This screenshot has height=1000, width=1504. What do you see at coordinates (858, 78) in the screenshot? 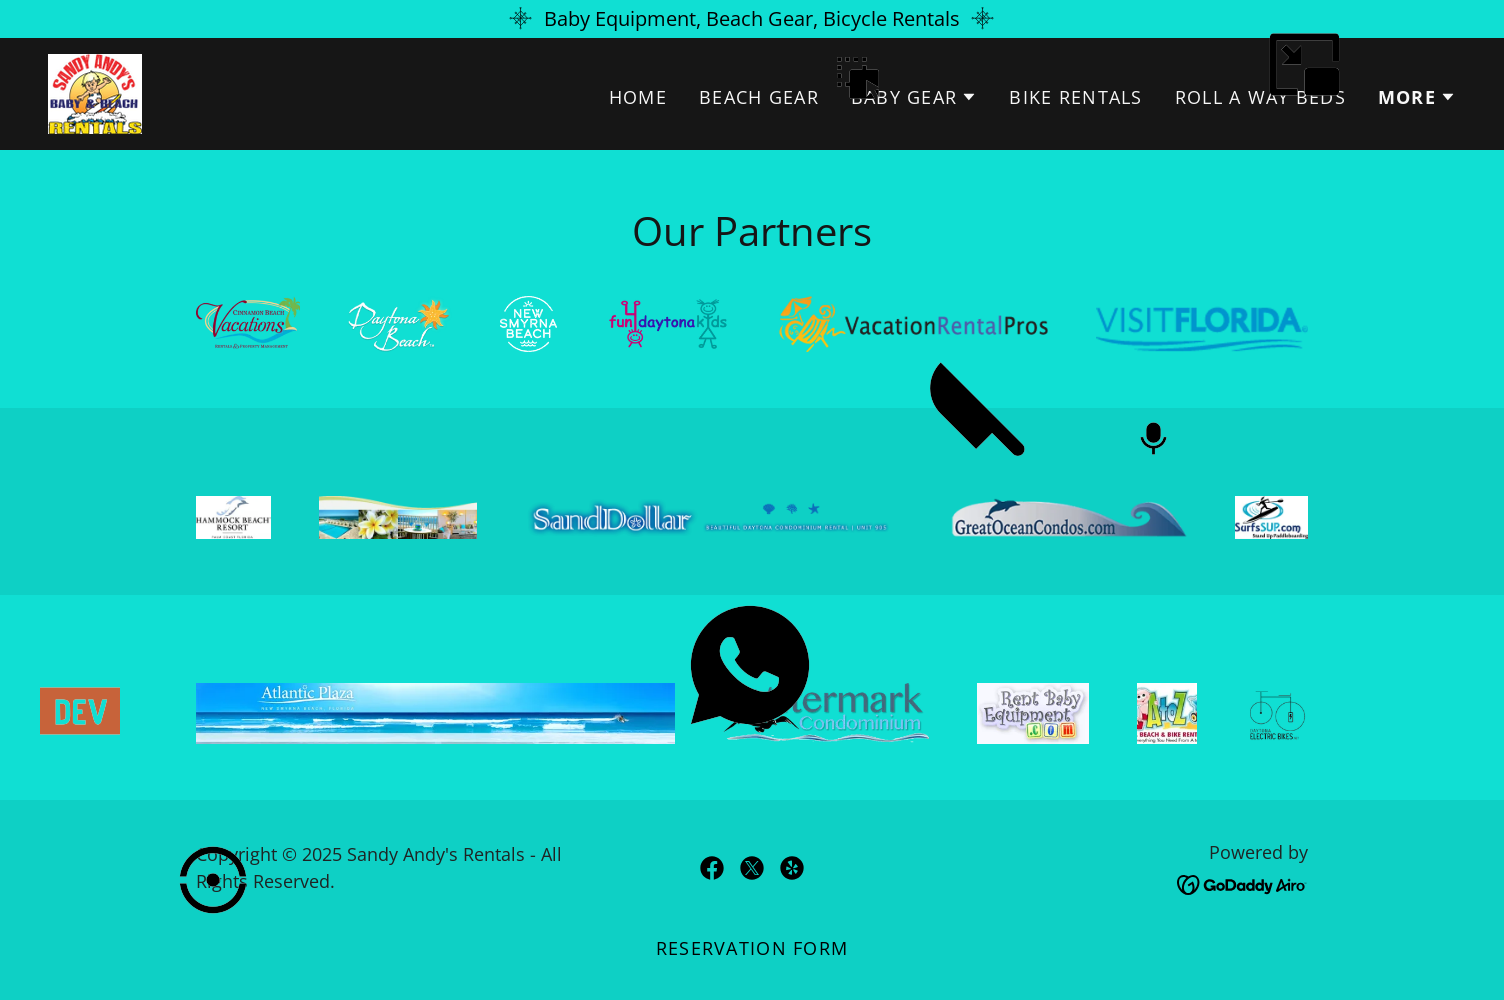
I see `drag and drop to reposition element` at bounding box center [858, 78].